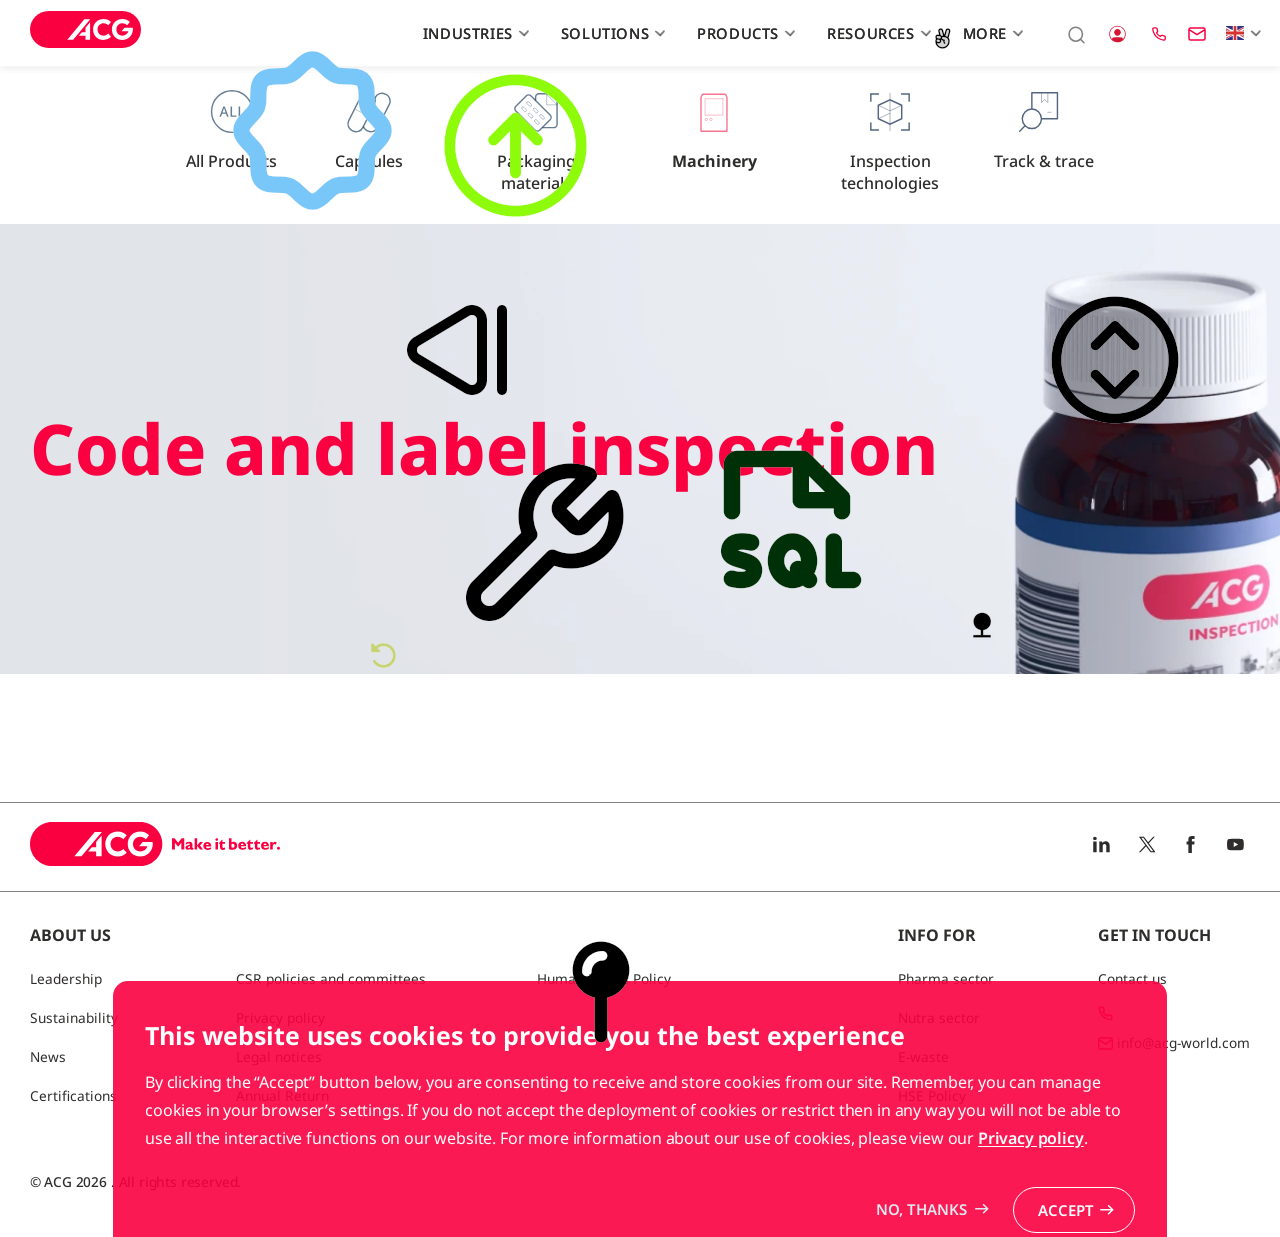 Image resolution: width=1280 pixels, height=1237 pixels. Describe the element at coordinates (942, 38) in the screenshot. I see `peace sign gesture or emoji reaction` at that location.